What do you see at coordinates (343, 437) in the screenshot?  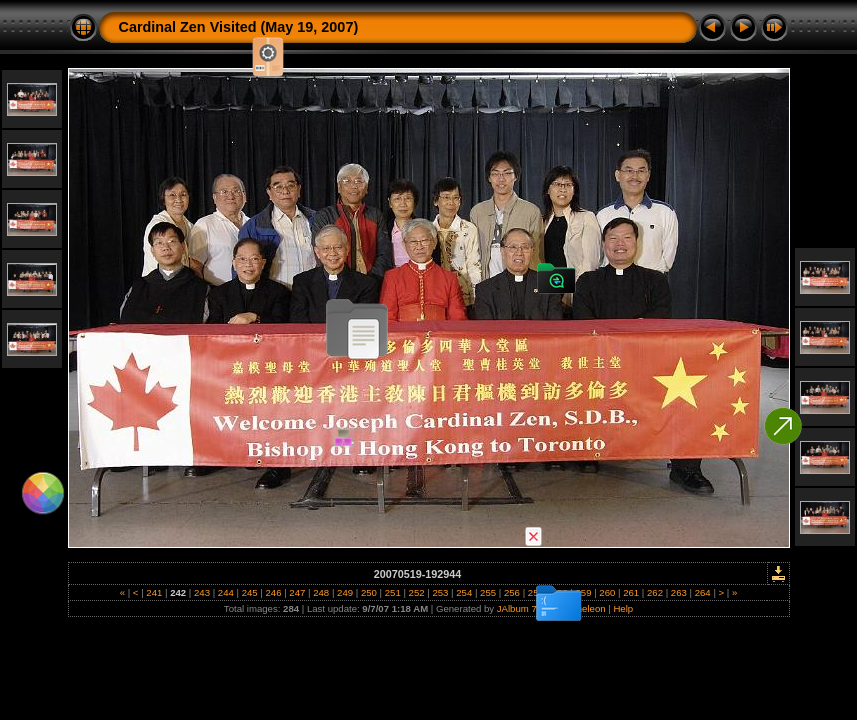 I see `select all items in the current view` at bounding box center [343, 437].